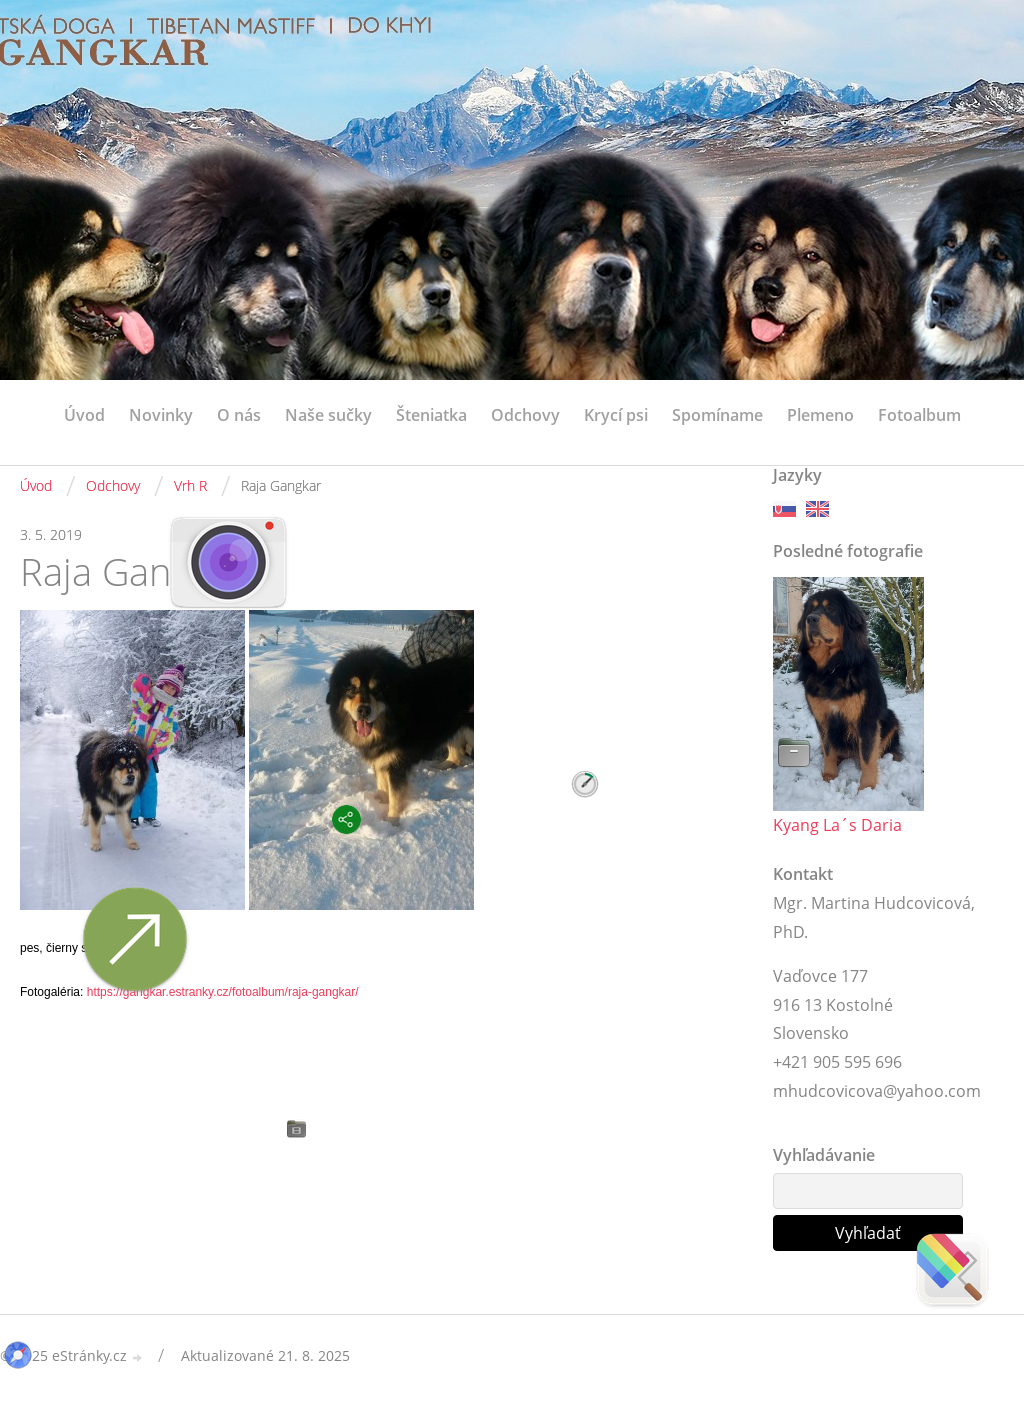  What do you see at coordinates (585, 784) in the screenshot?
I see `open sysprof system profiler` at bounding box center [585, 784].